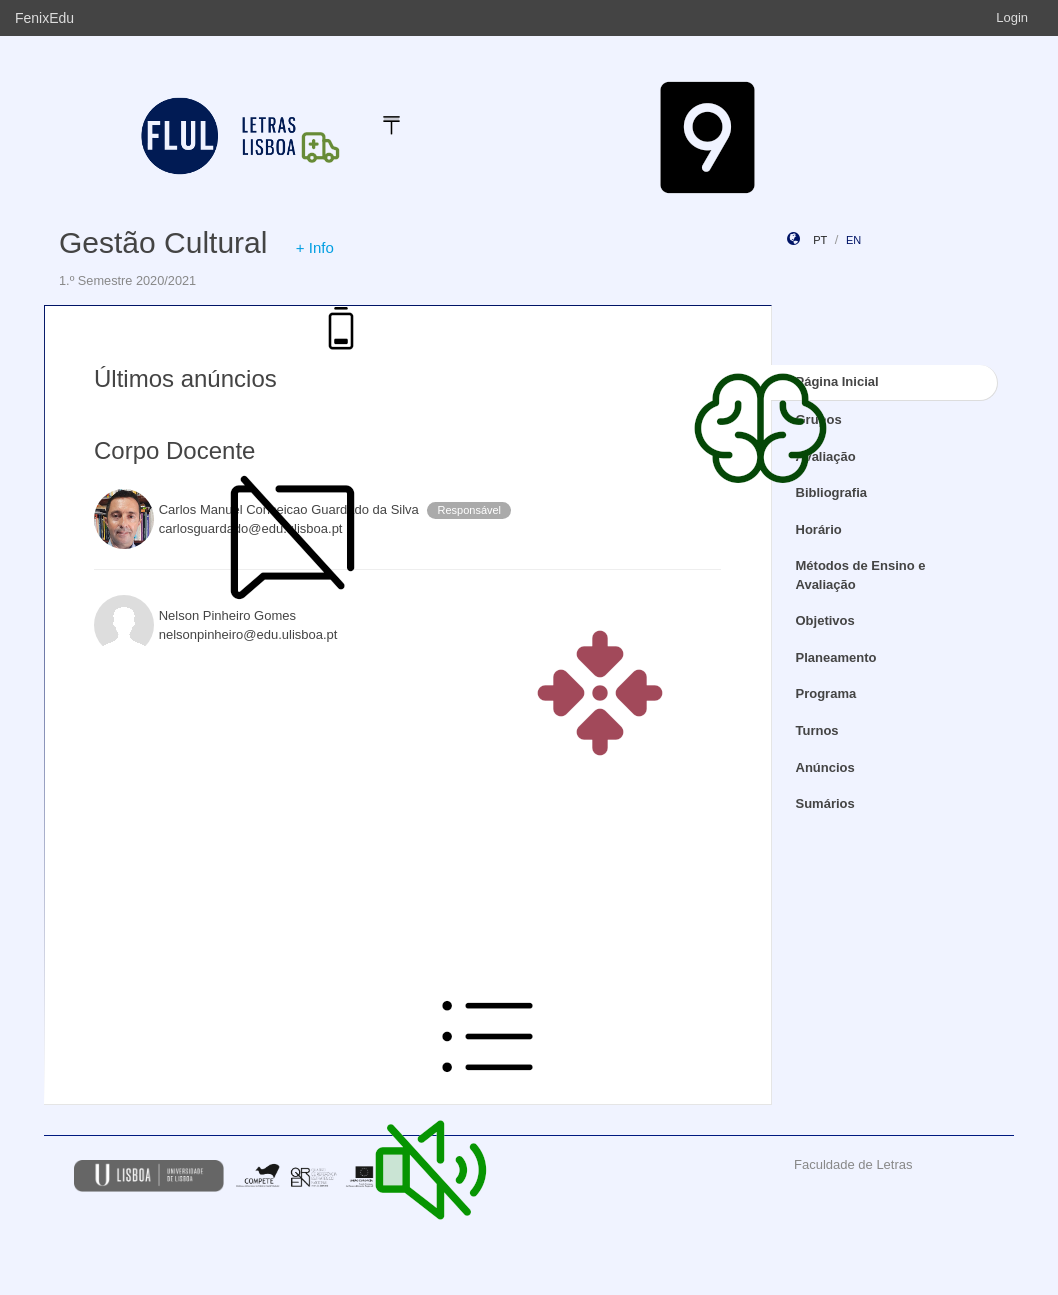  What do you see at coordinates (707, 137) in the screenshot?
I see `indicates the number nine in a list or sequence` at bounding box center [707, 137].